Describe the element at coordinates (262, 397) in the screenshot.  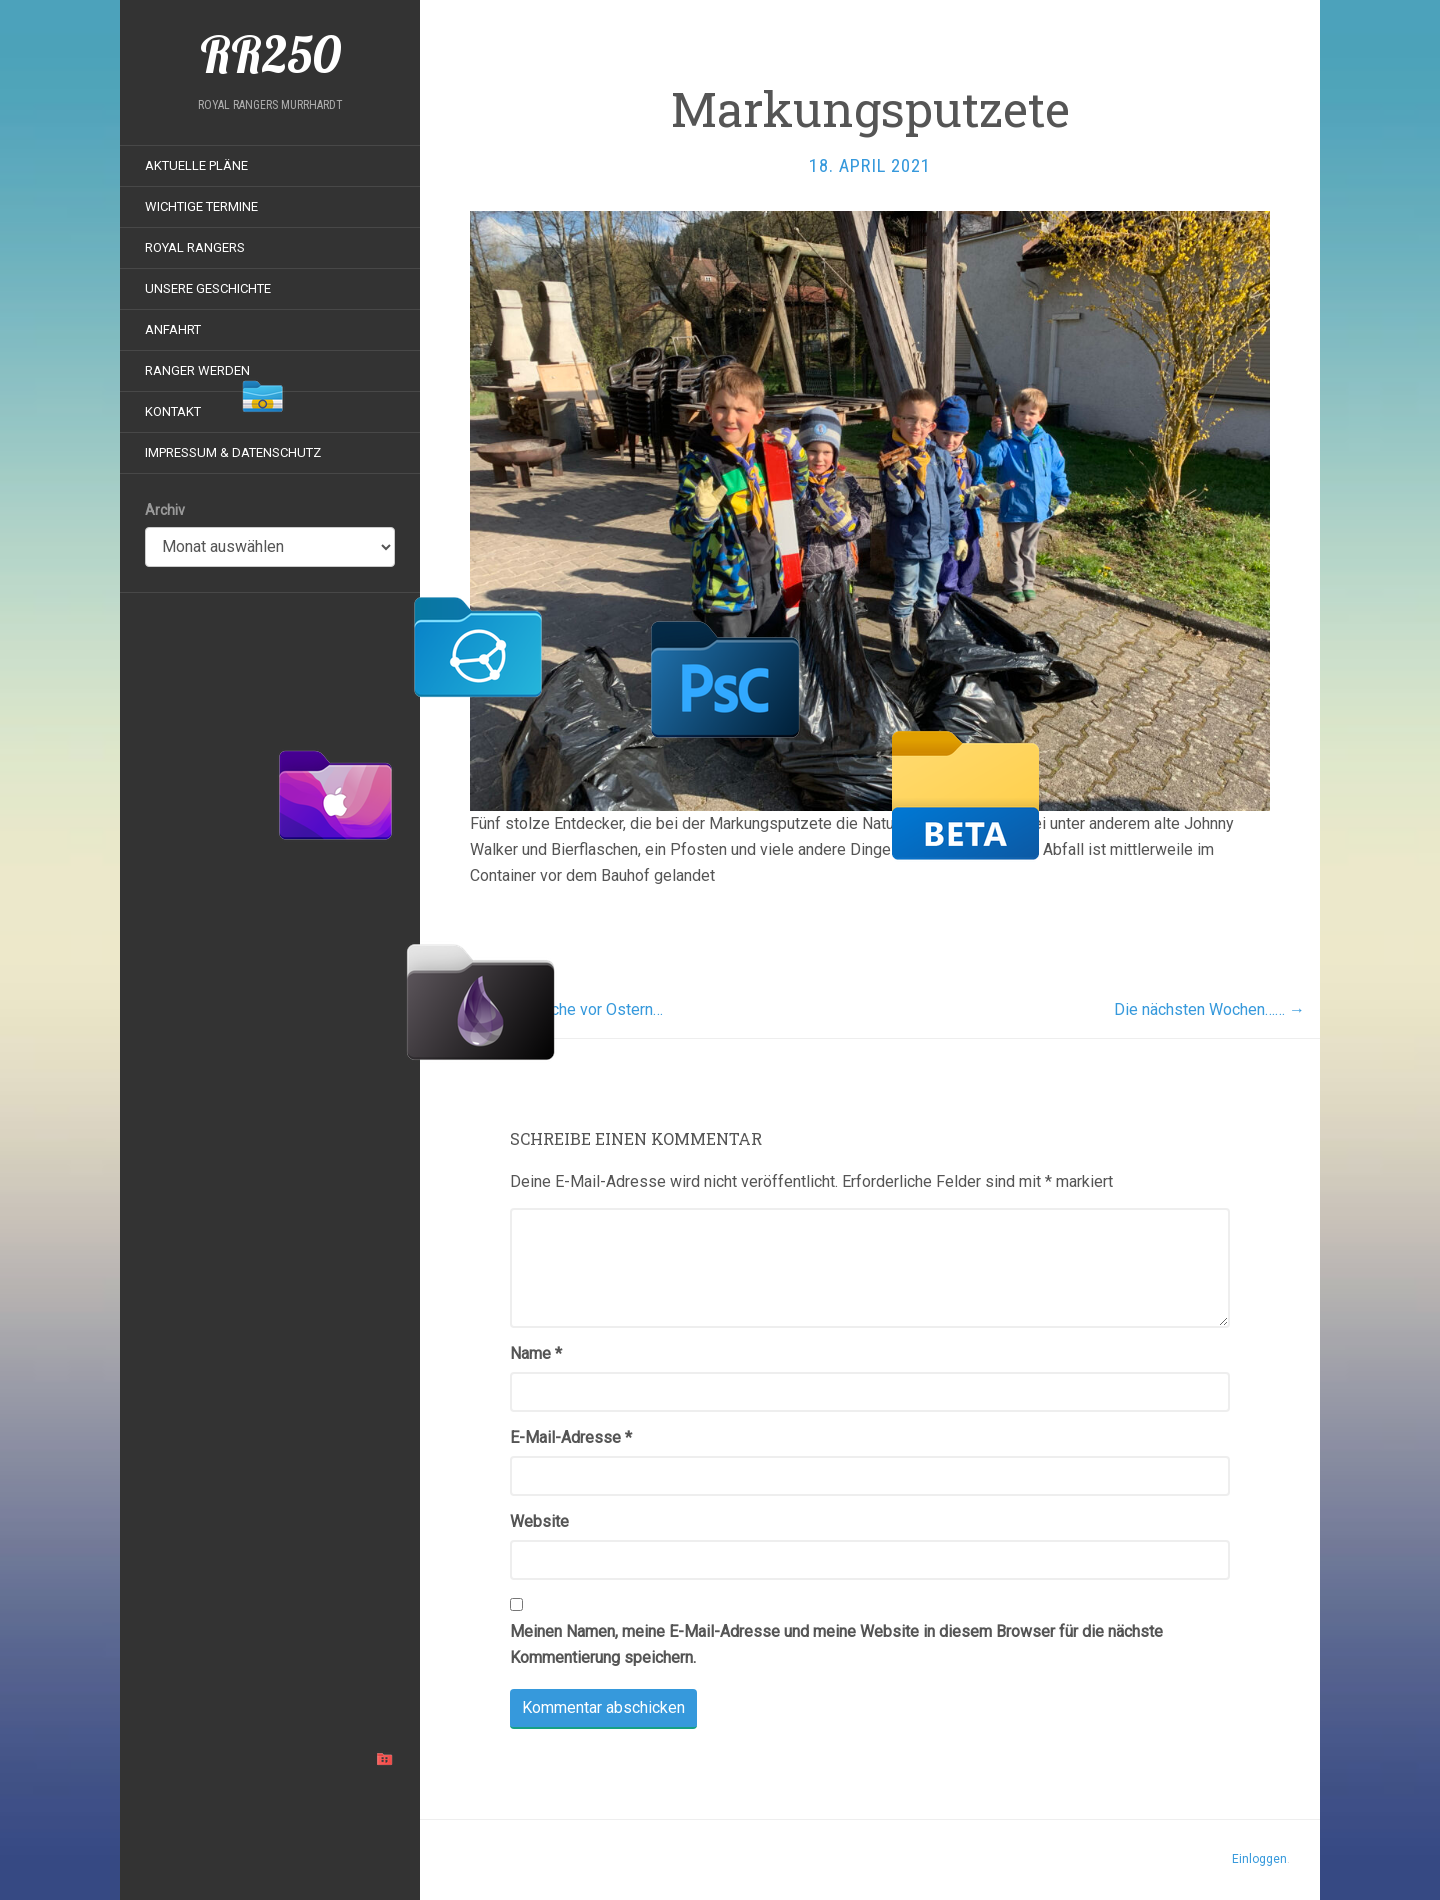
I see `open pokémon collection folder` at that location.